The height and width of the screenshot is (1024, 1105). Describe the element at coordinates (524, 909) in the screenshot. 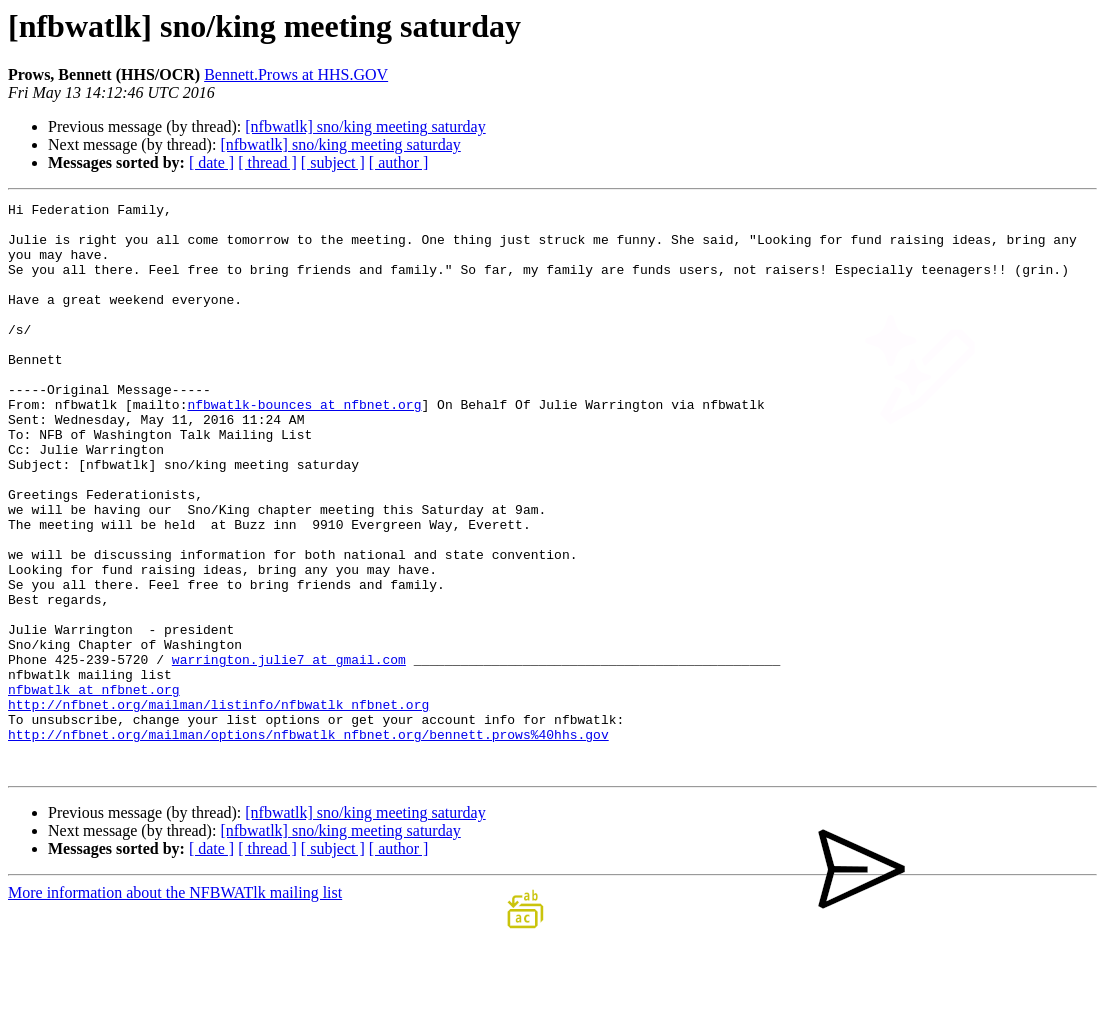

I see `replace all occurrences in document` at that location.